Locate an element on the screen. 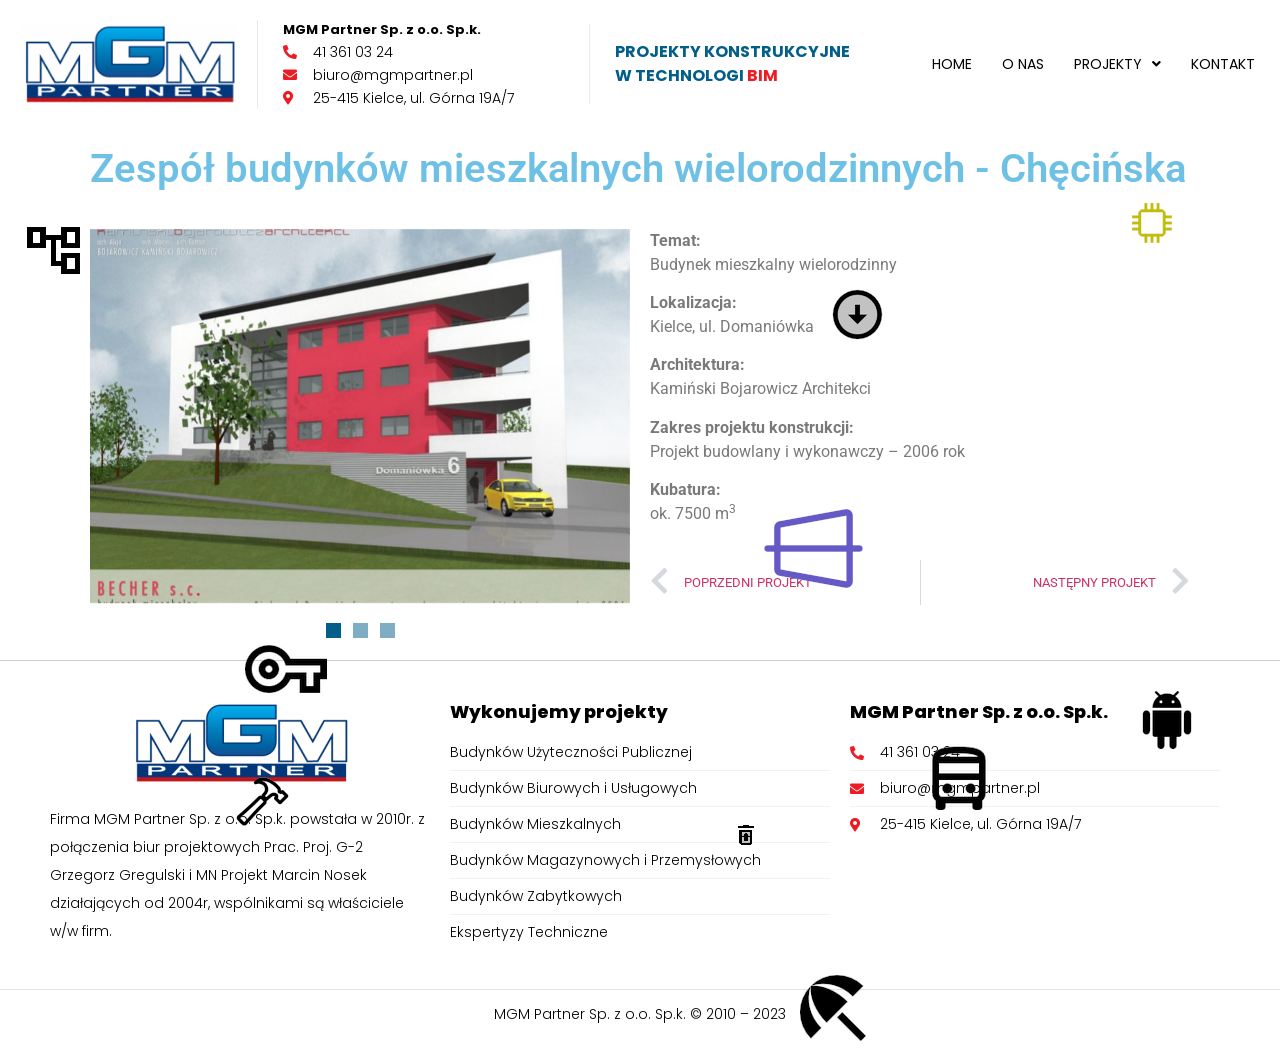  download file or content is located at coordinates (857, 314).